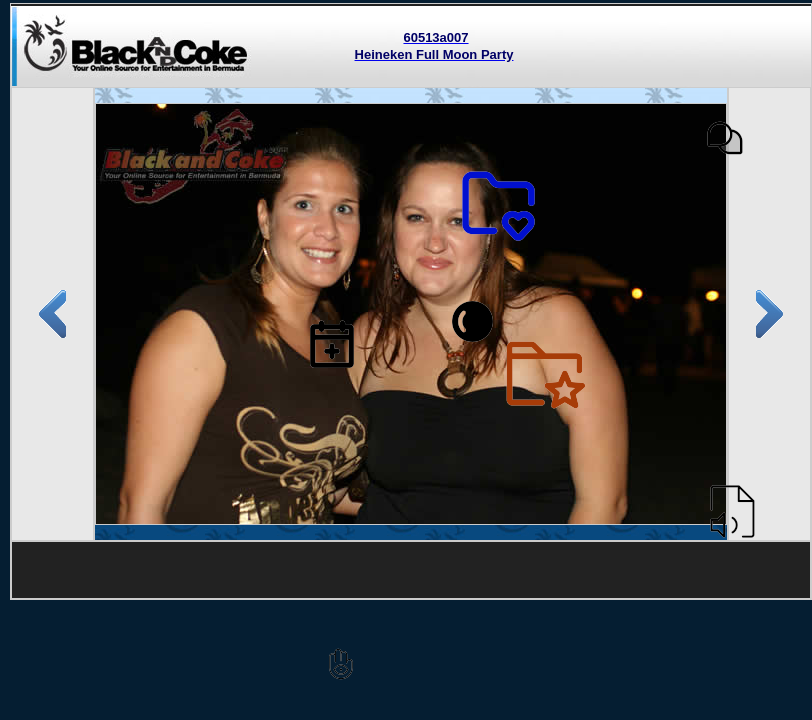  Describe the element at coordinates (332, 346) in the screenshot. I see `add a new event to the calendar` at that location.